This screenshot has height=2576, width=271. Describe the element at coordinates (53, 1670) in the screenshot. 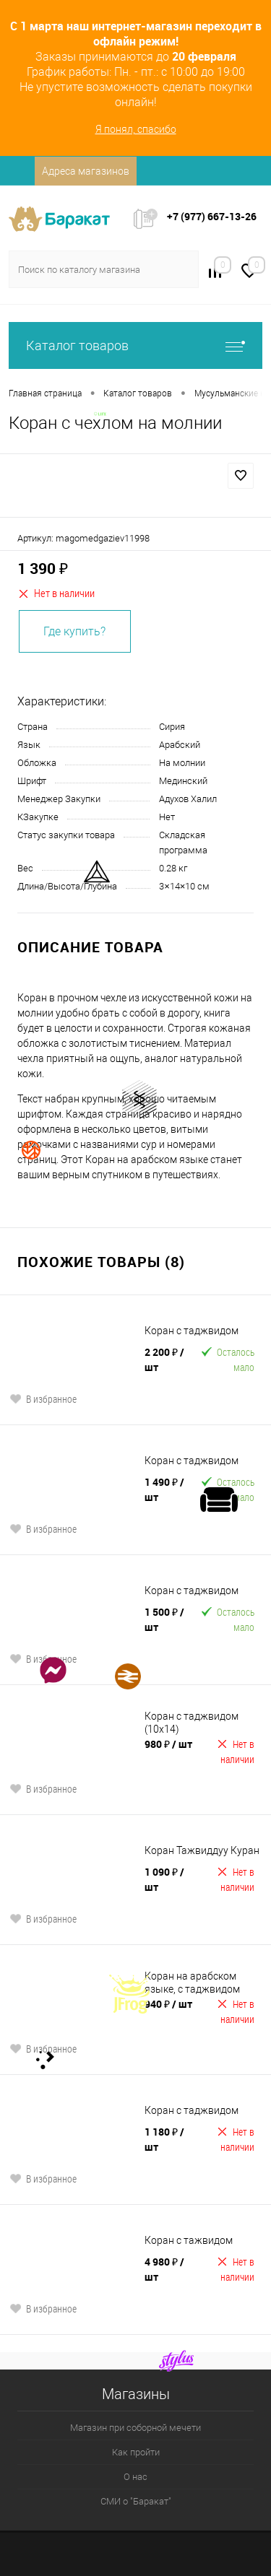

I see `open Facebook Messenger` at that location.